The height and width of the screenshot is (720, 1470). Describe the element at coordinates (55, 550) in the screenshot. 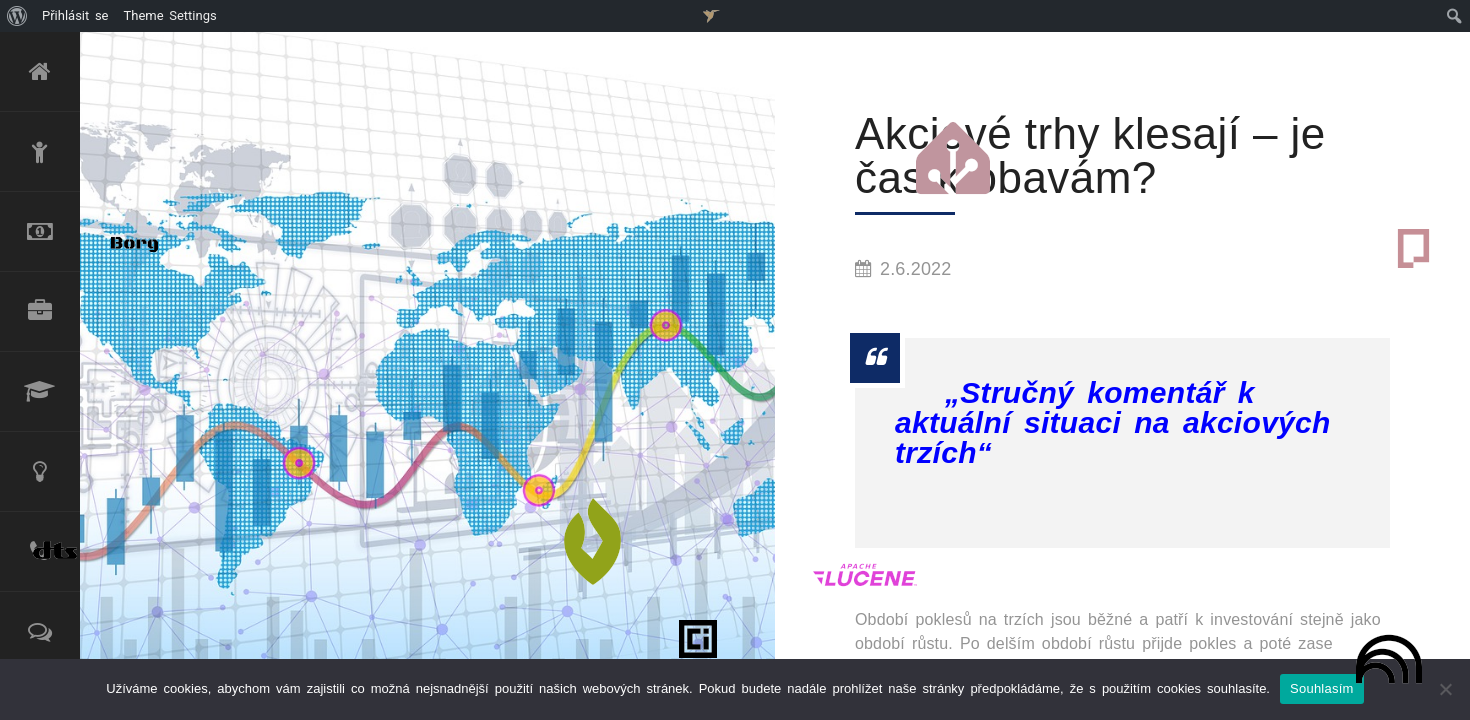

I see `dts audio technology logo` at that location.